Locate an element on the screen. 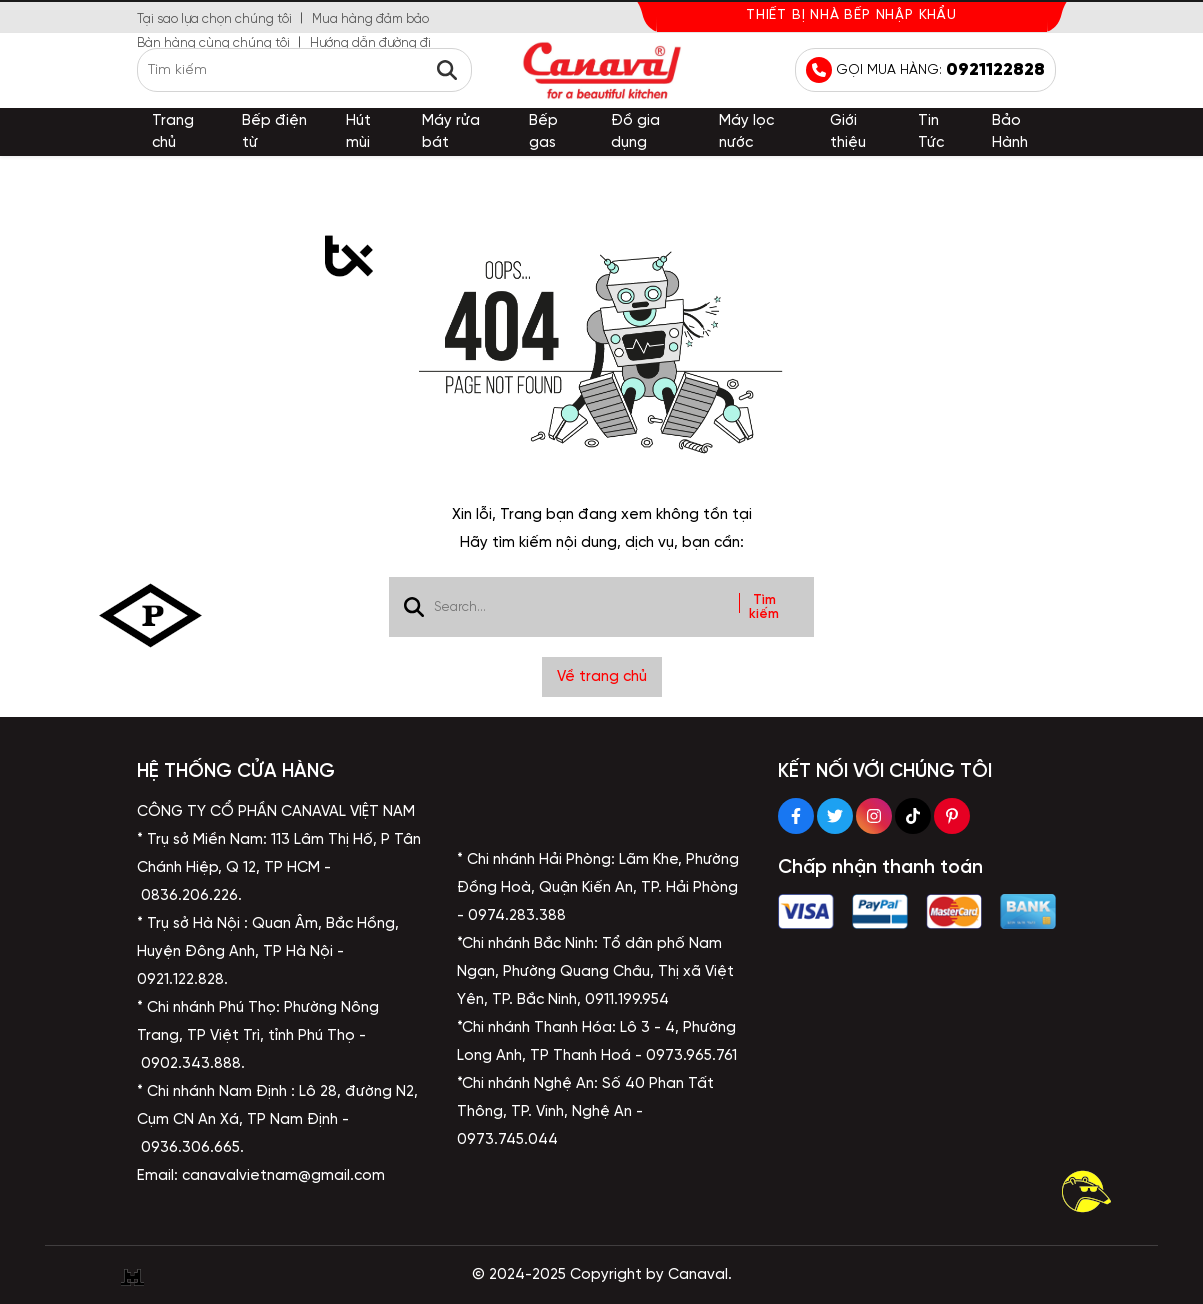 Image resolution: width=1203 pixels, height=1304 pixels. Mistral AI logo is located at coordinates (132, 1277).